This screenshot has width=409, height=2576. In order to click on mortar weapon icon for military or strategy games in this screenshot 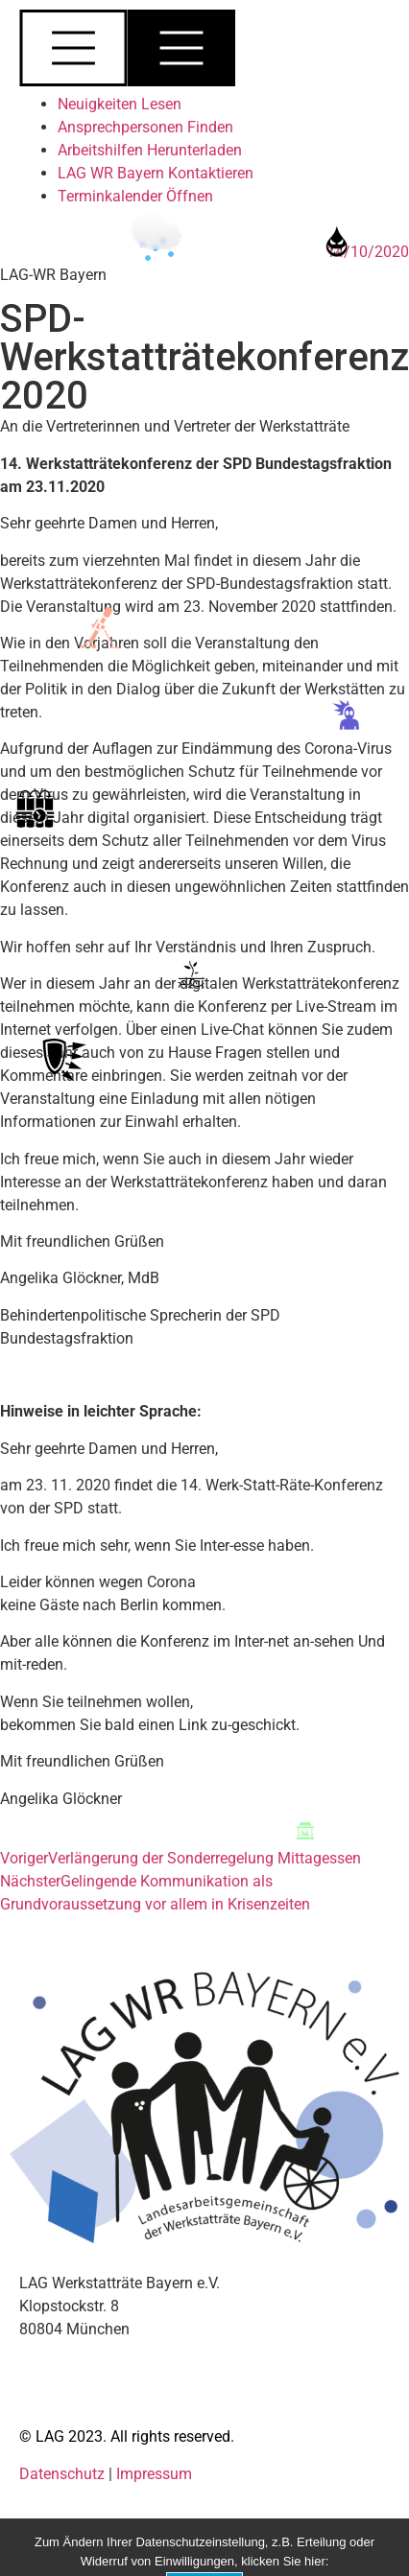, I will do `click(100, 627)`.